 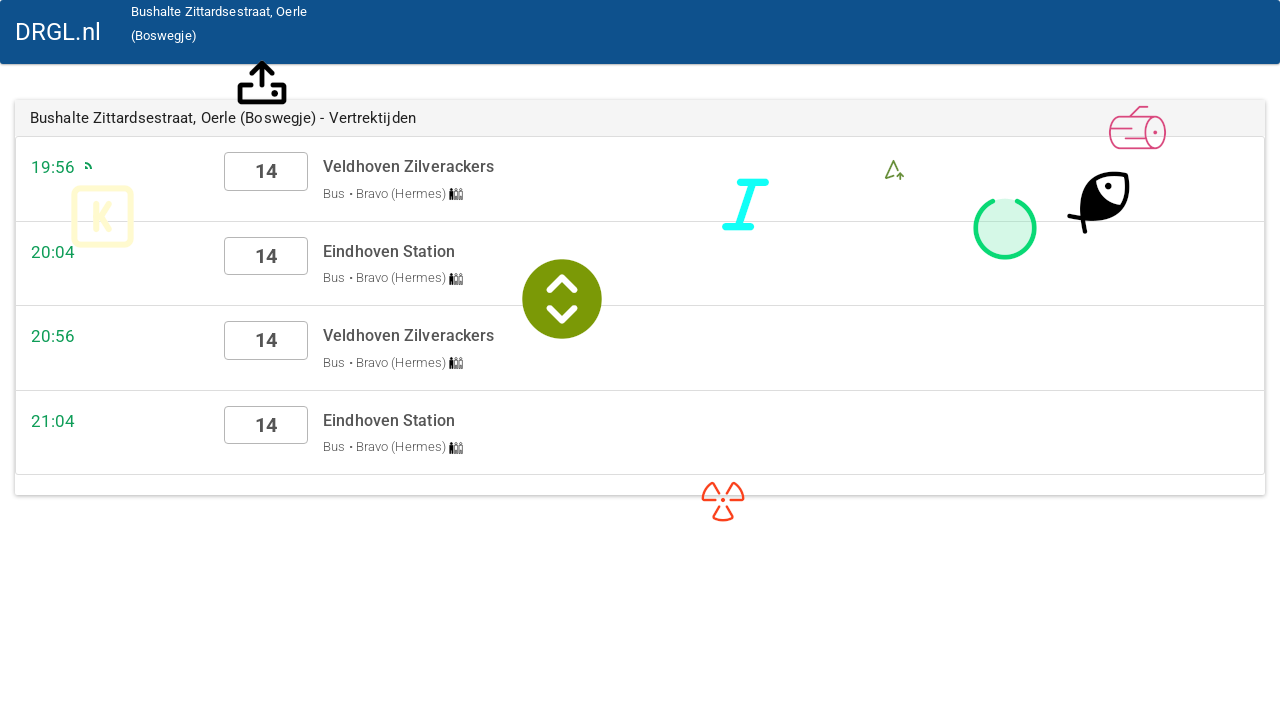 I want to click on indicates radioactive or hazardous material warning, so click(x=723, y=500).